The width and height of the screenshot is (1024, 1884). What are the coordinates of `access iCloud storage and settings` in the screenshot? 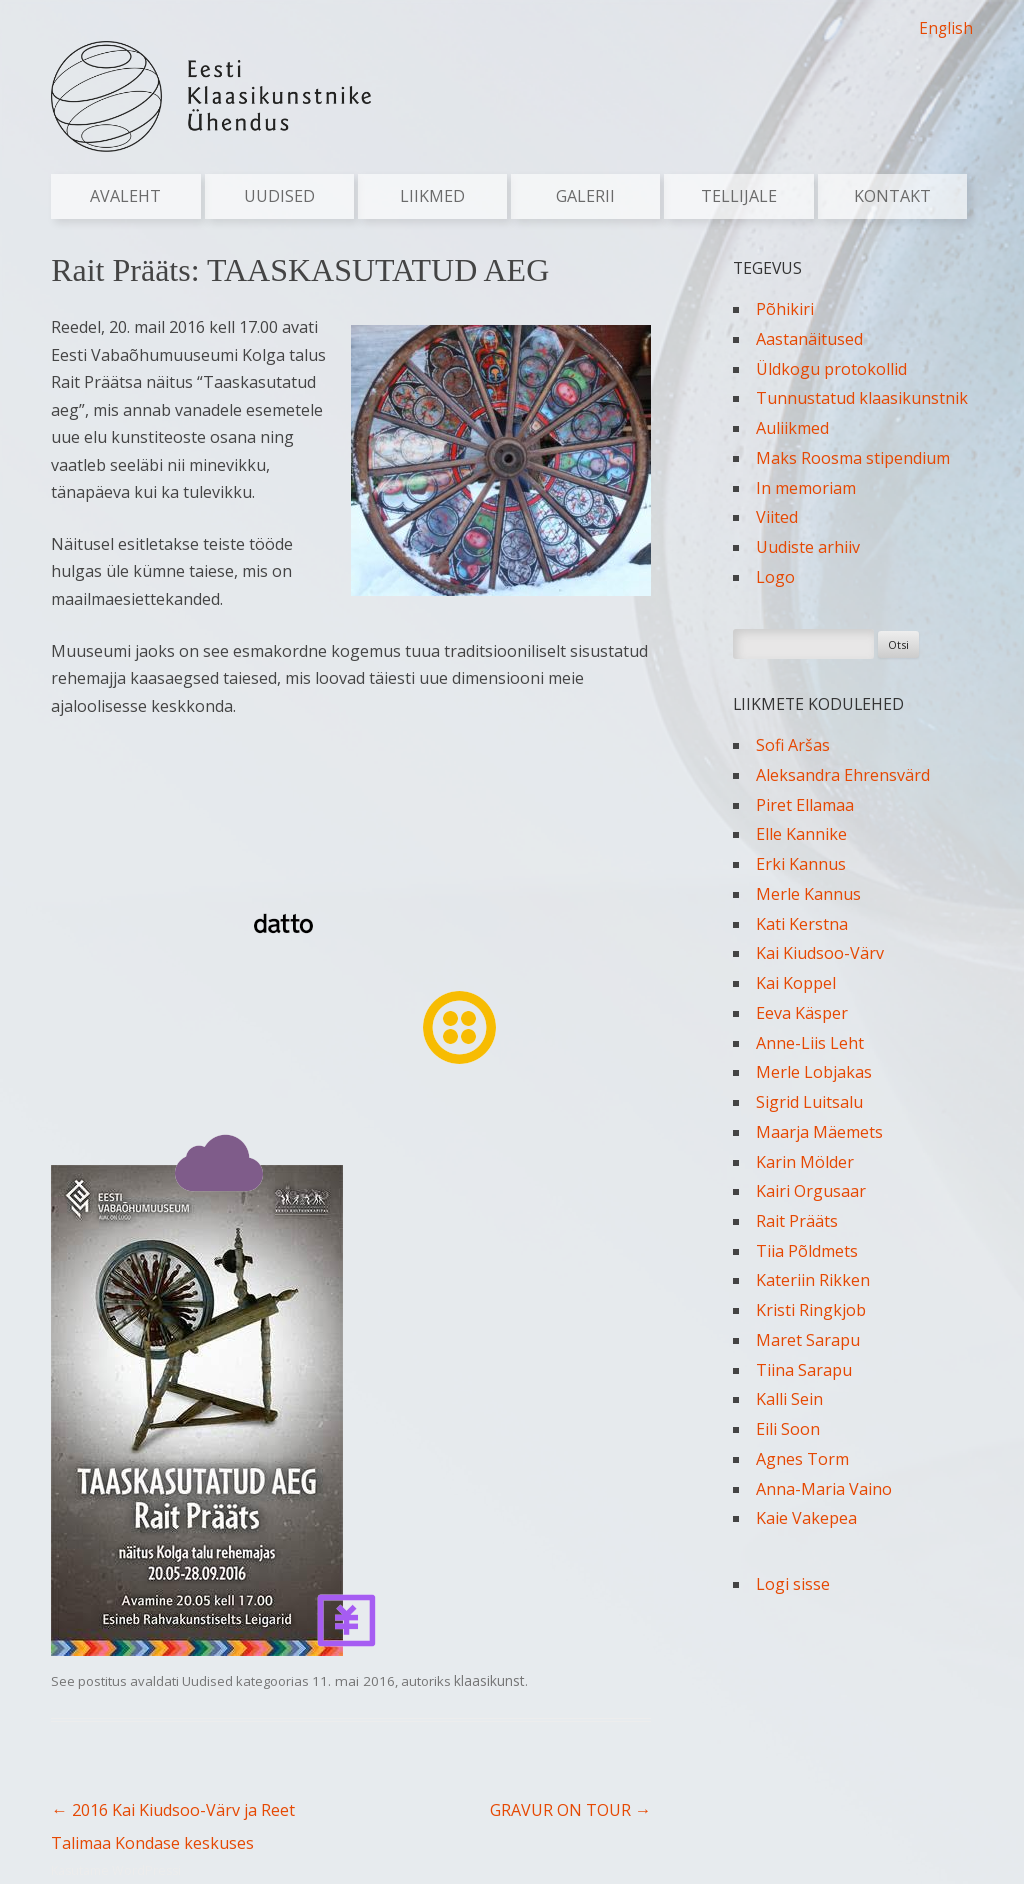 It's located at (219, 1163).